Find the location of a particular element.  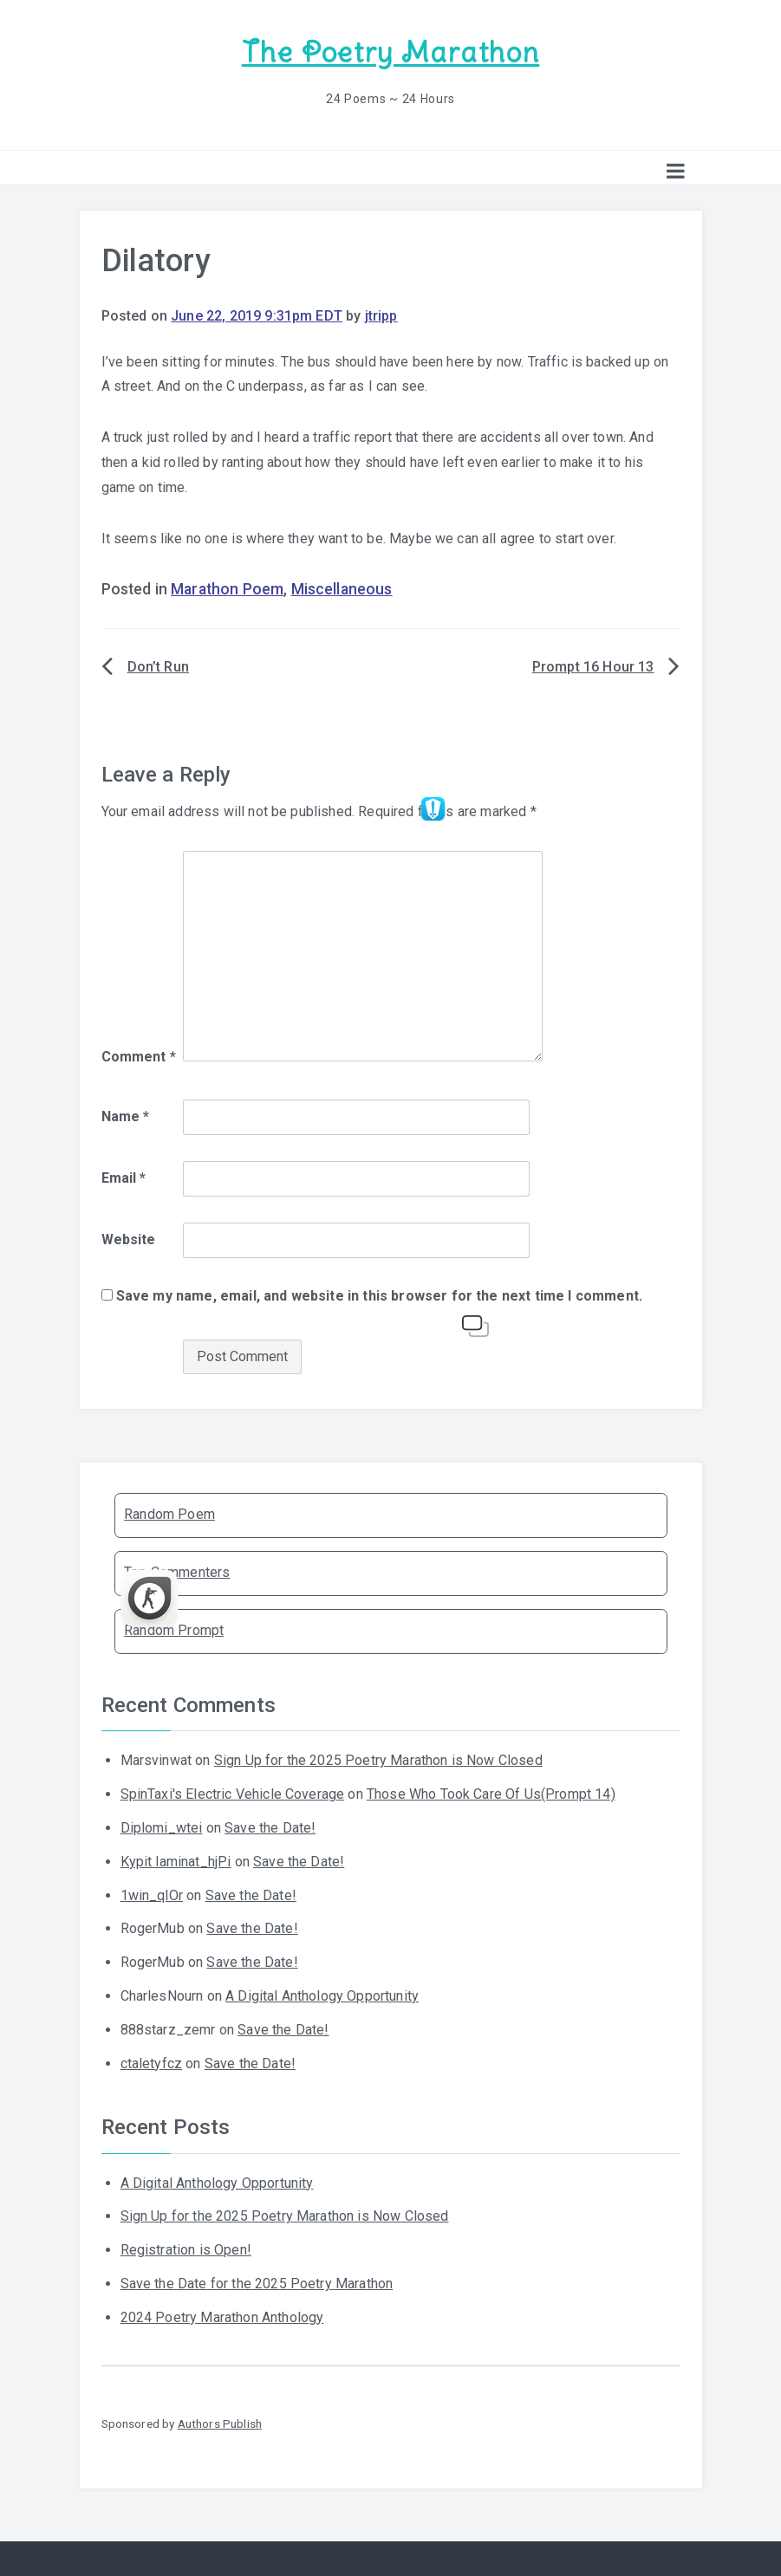

open heroic games launcher is located at coordinates (433, 808).